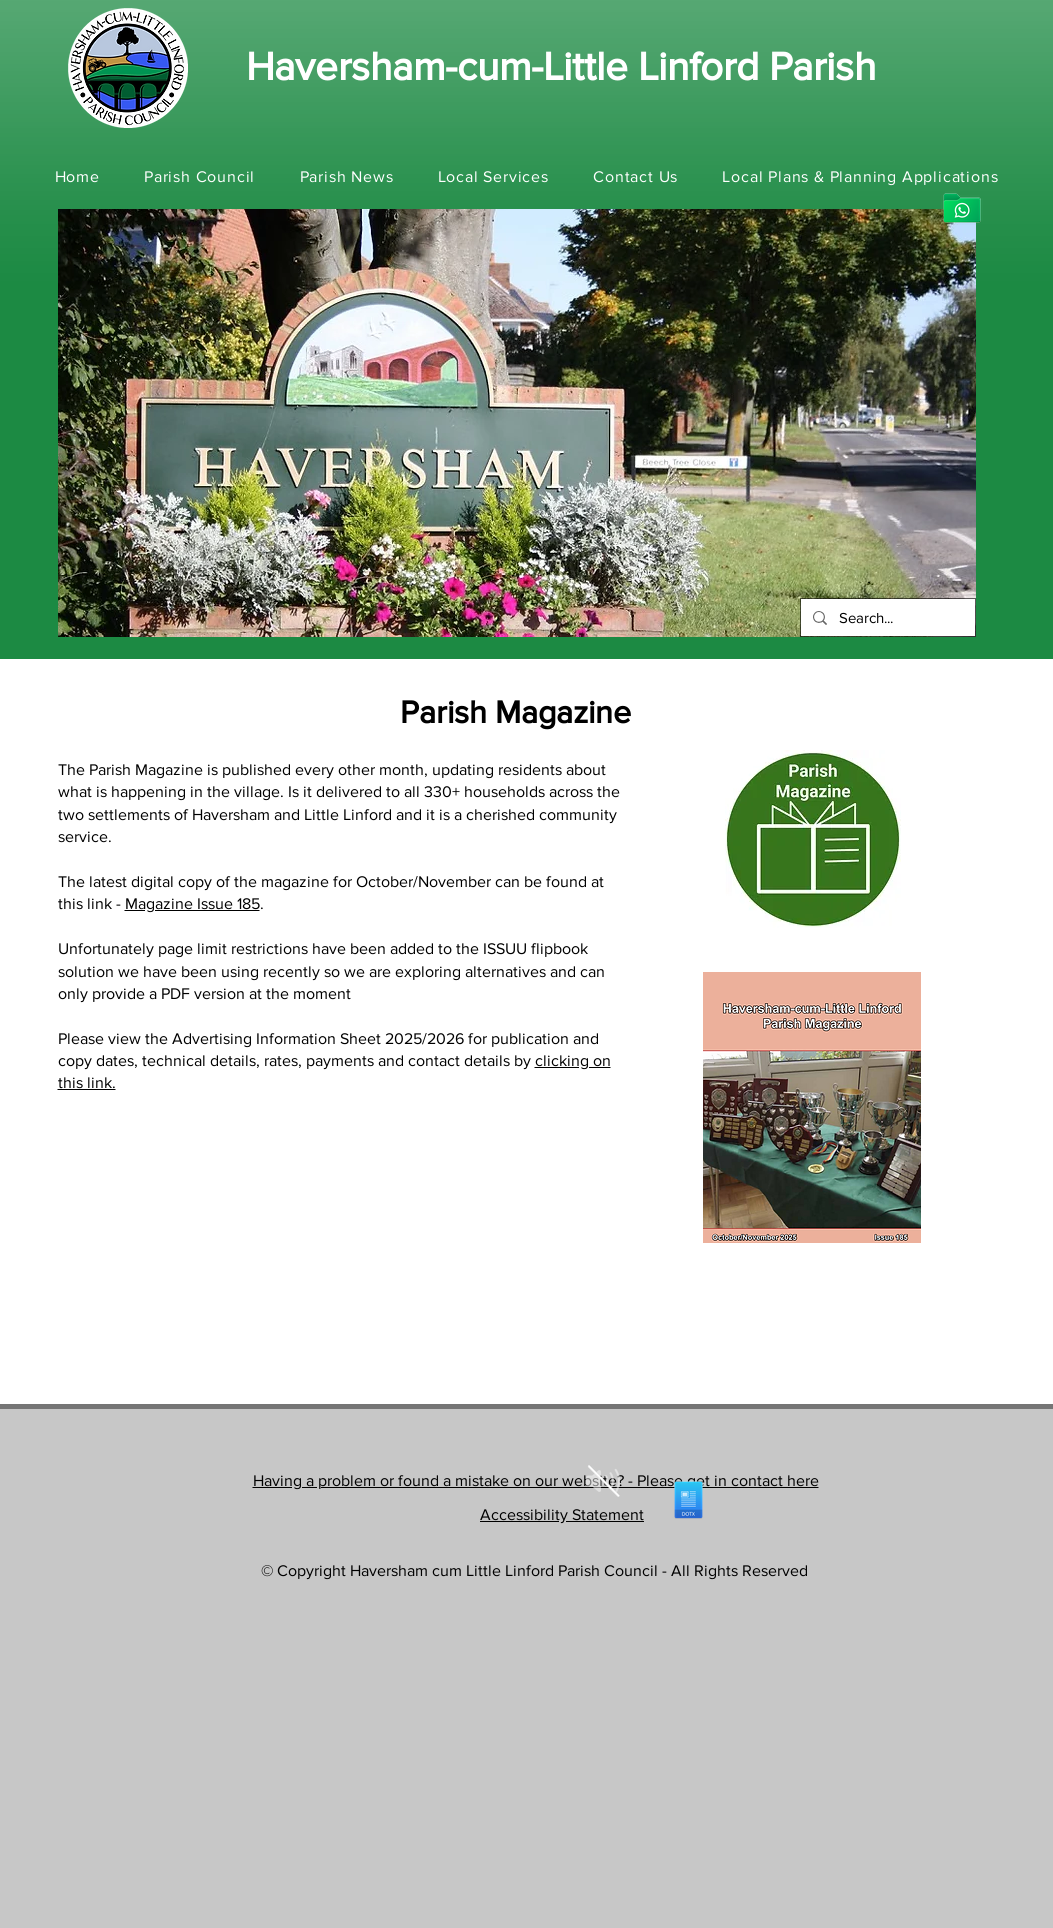 The image size is (1053, 1928). Describe the element at coordinates (688, 1500) in the screenshot. I see `a microsoft word template file (.dotx)` at that location.